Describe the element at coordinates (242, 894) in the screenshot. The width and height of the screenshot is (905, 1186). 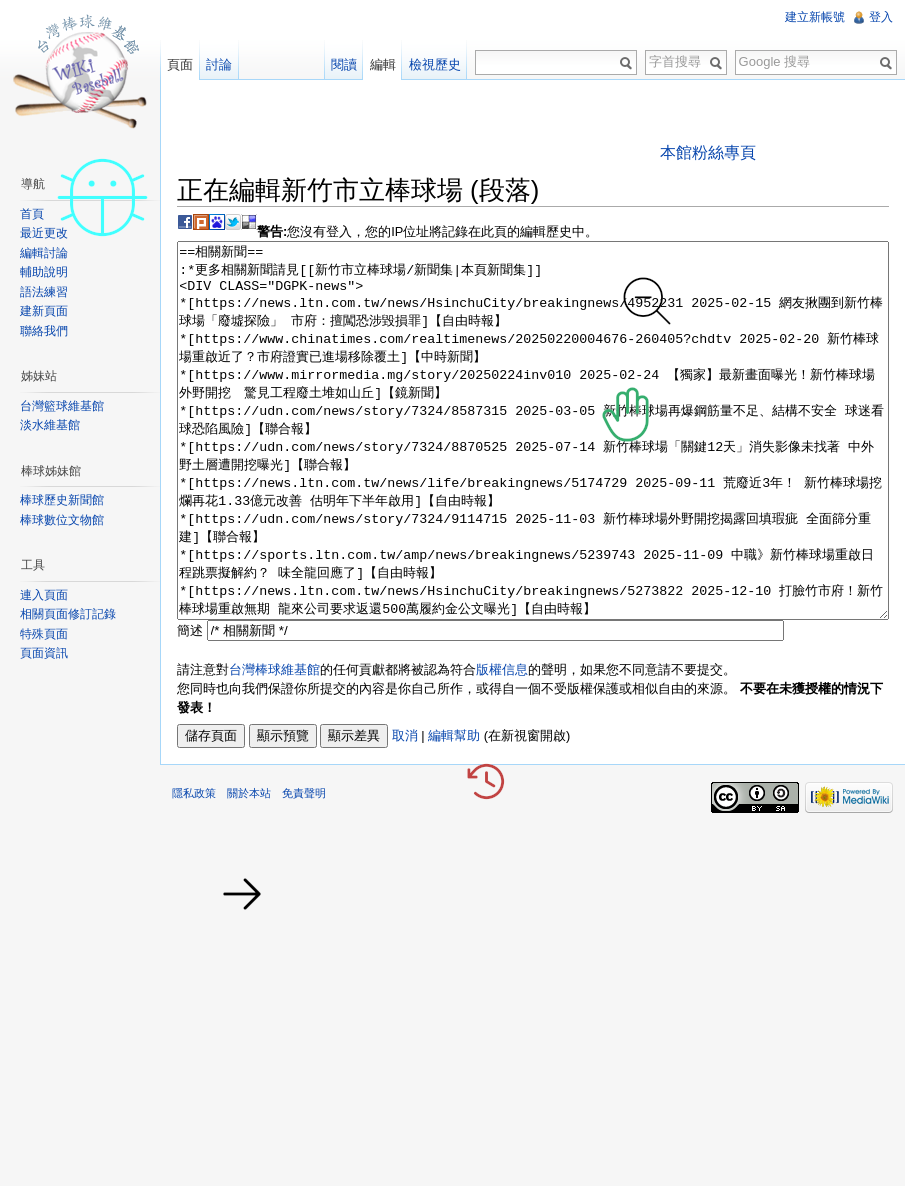
I see `navigate to the next item or screen` at that location.